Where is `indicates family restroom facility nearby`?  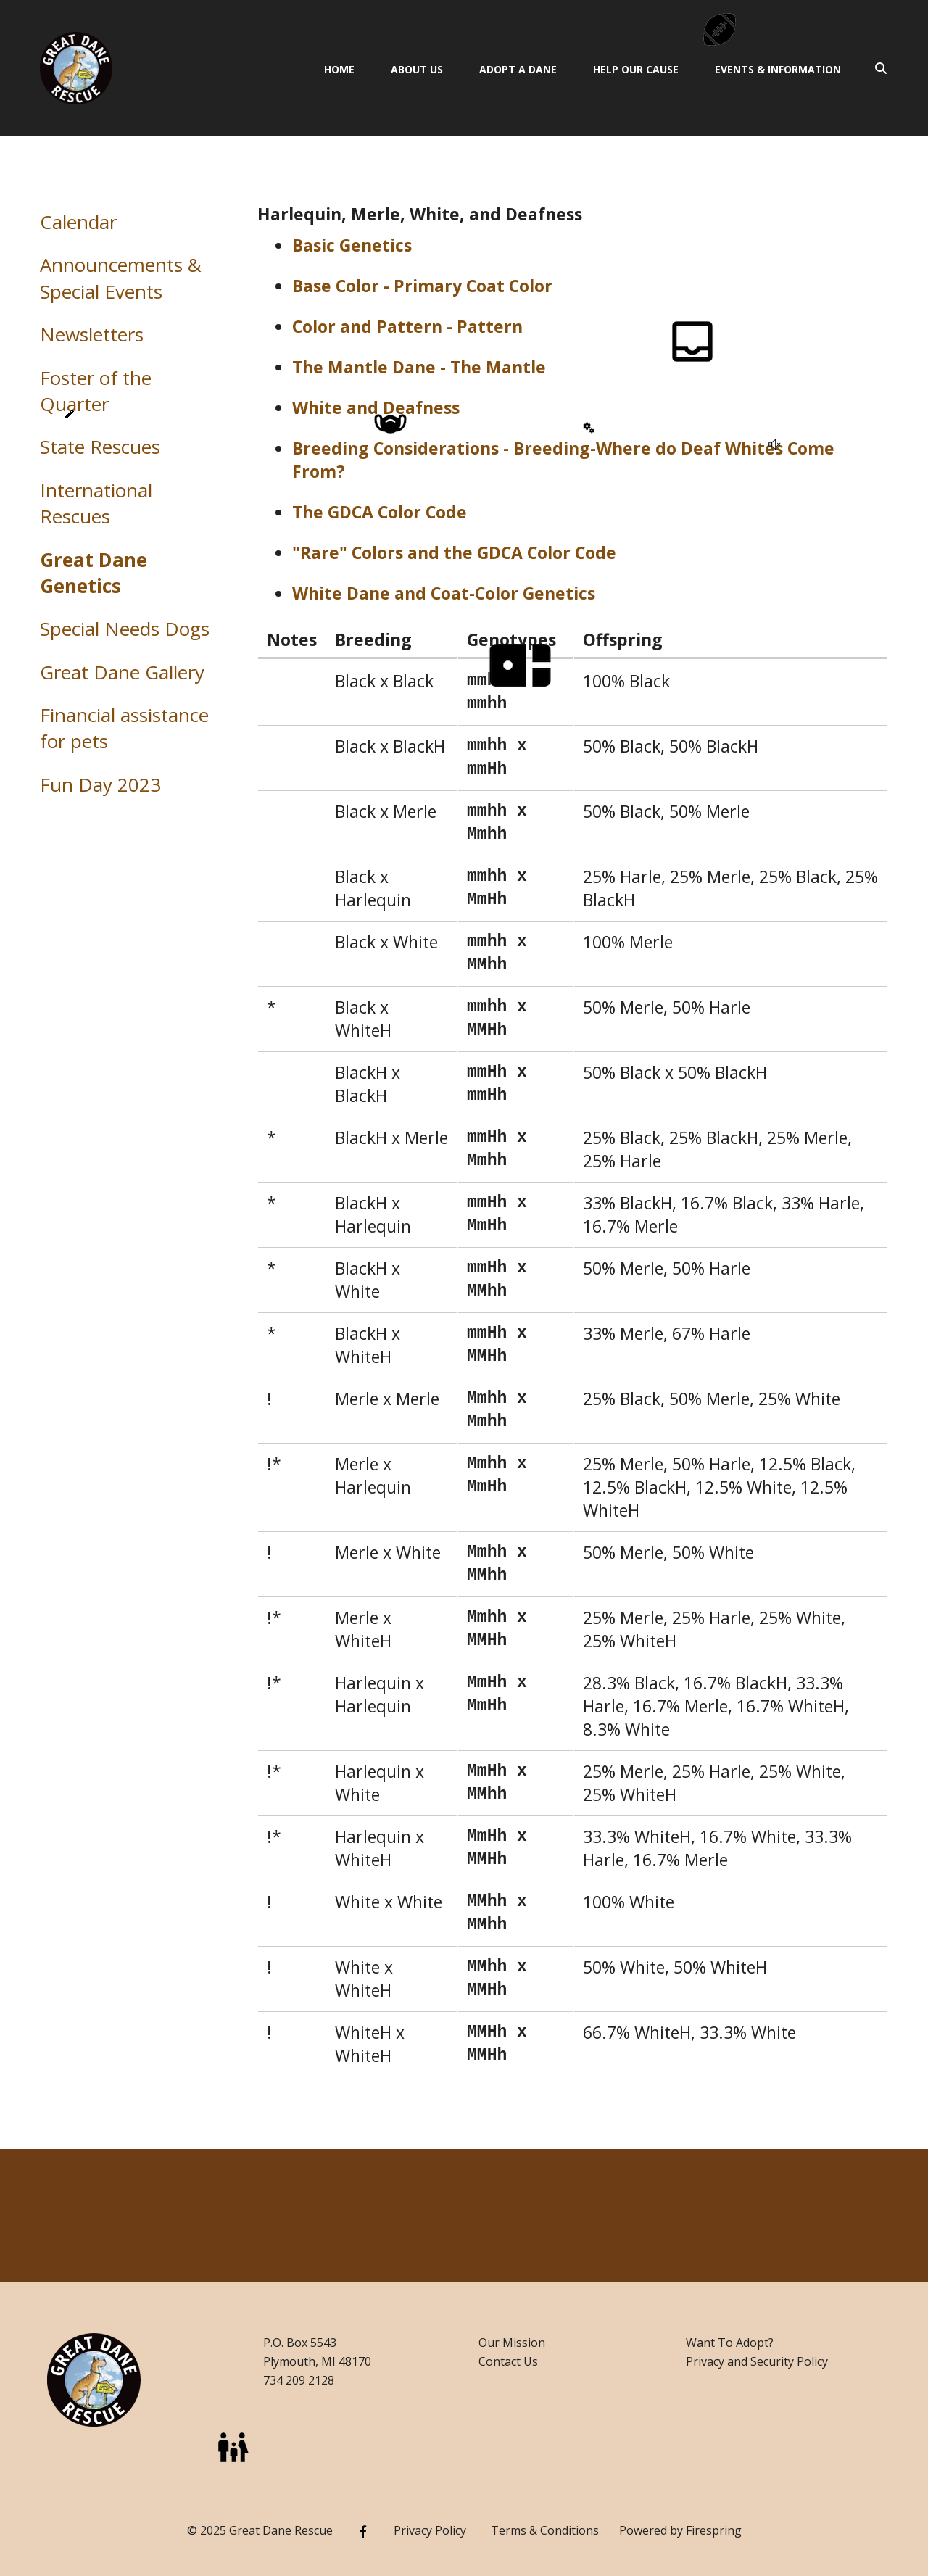
indicates family restroom facility nearby is located at coordinates (233, 2447).